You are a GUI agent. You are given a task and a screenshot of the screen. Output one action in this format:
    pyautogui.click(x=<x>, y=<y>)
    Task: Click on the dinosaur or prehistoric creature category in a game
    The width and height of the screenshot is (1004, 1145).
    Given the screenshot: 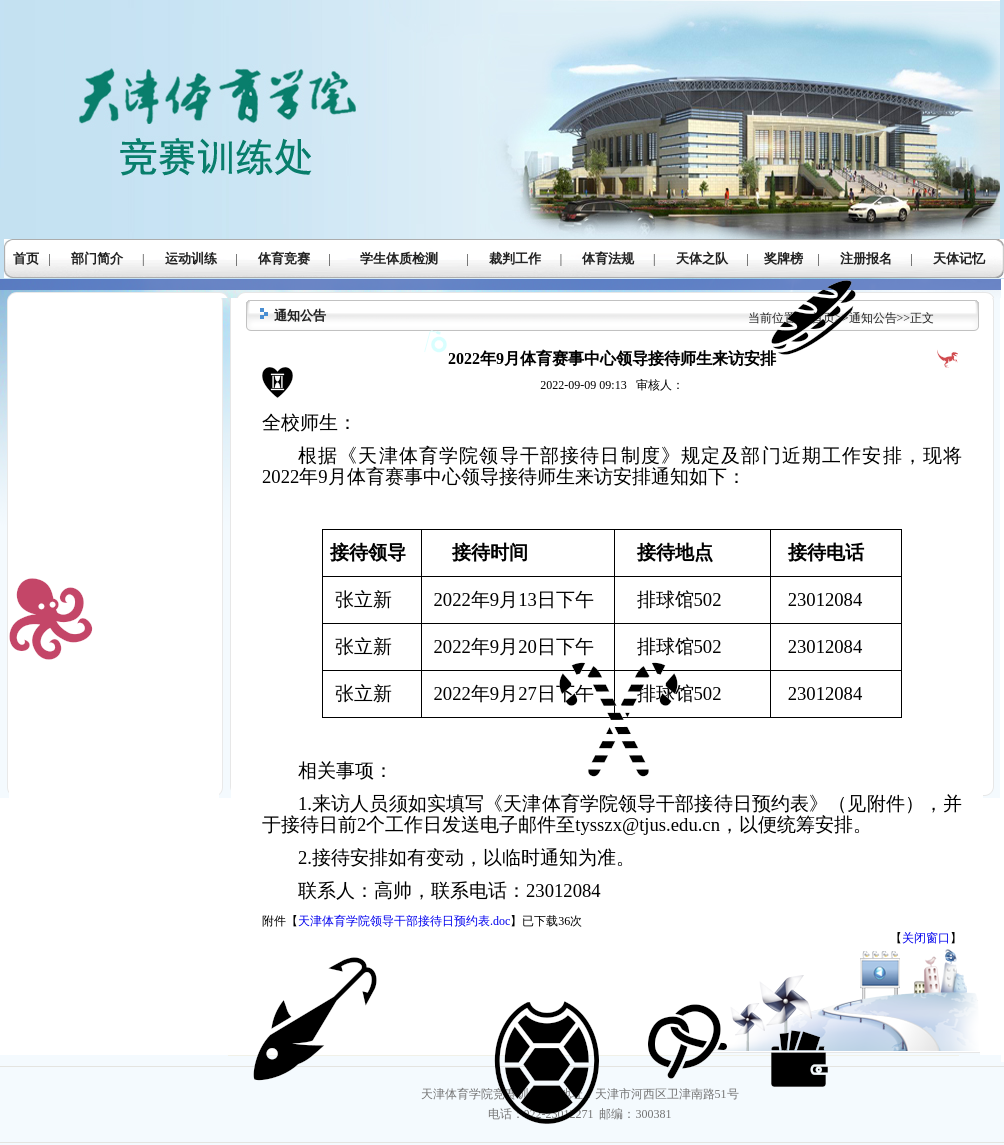 What is the action you would take?
    pyautogui.click(x=947, y=358)
    